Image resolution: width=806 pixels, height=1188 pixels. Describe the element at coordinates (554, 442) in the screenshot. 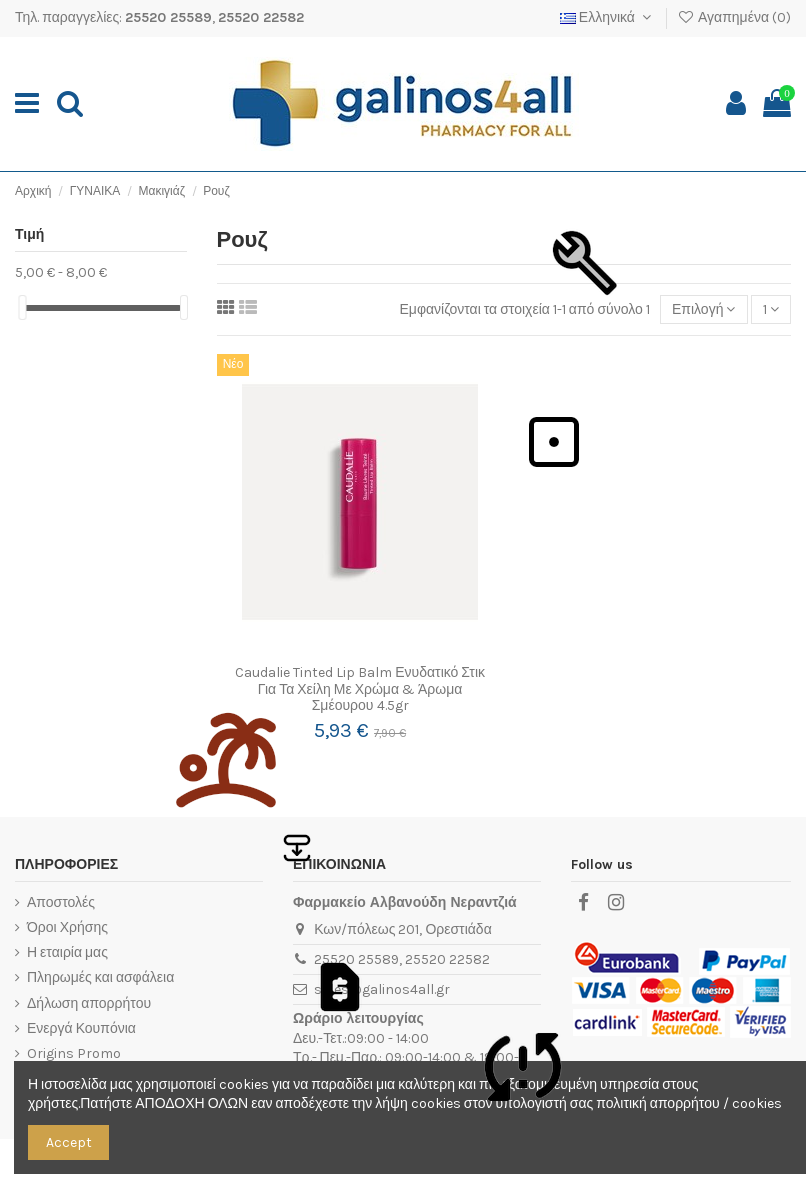

I see `indicates a selected or active state` at that location.